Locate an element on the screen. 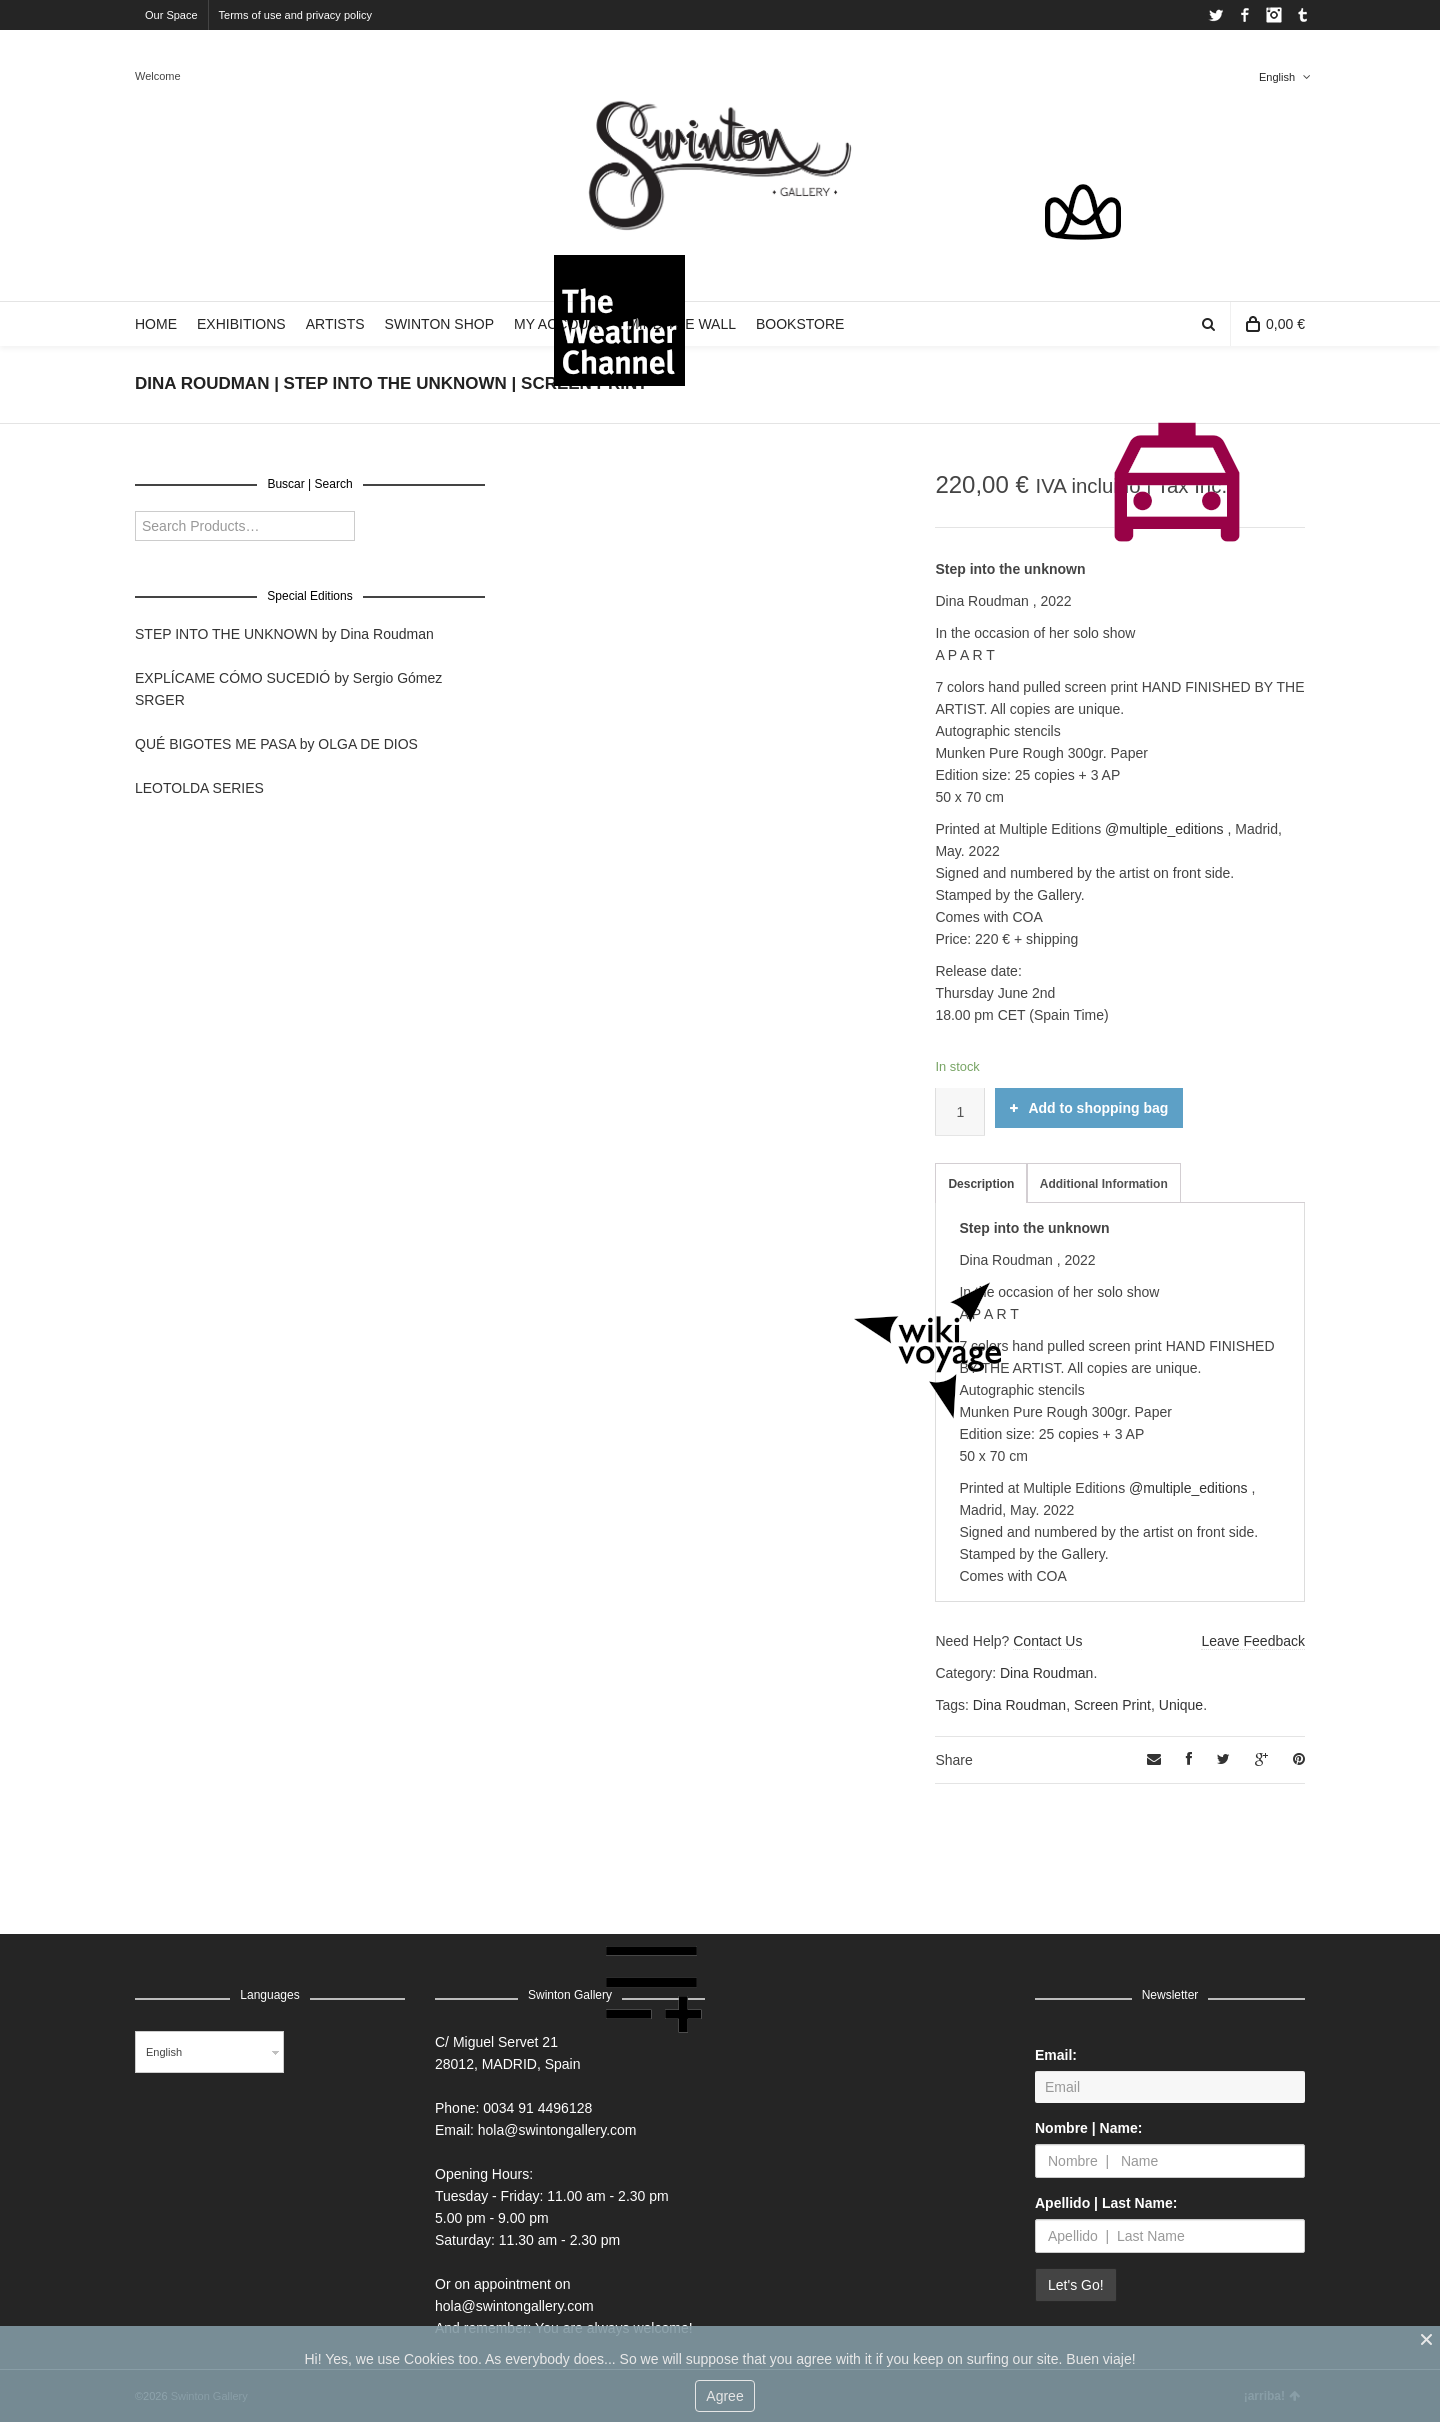  request a taxi or cab ride is located at coordinates (1177, 479).